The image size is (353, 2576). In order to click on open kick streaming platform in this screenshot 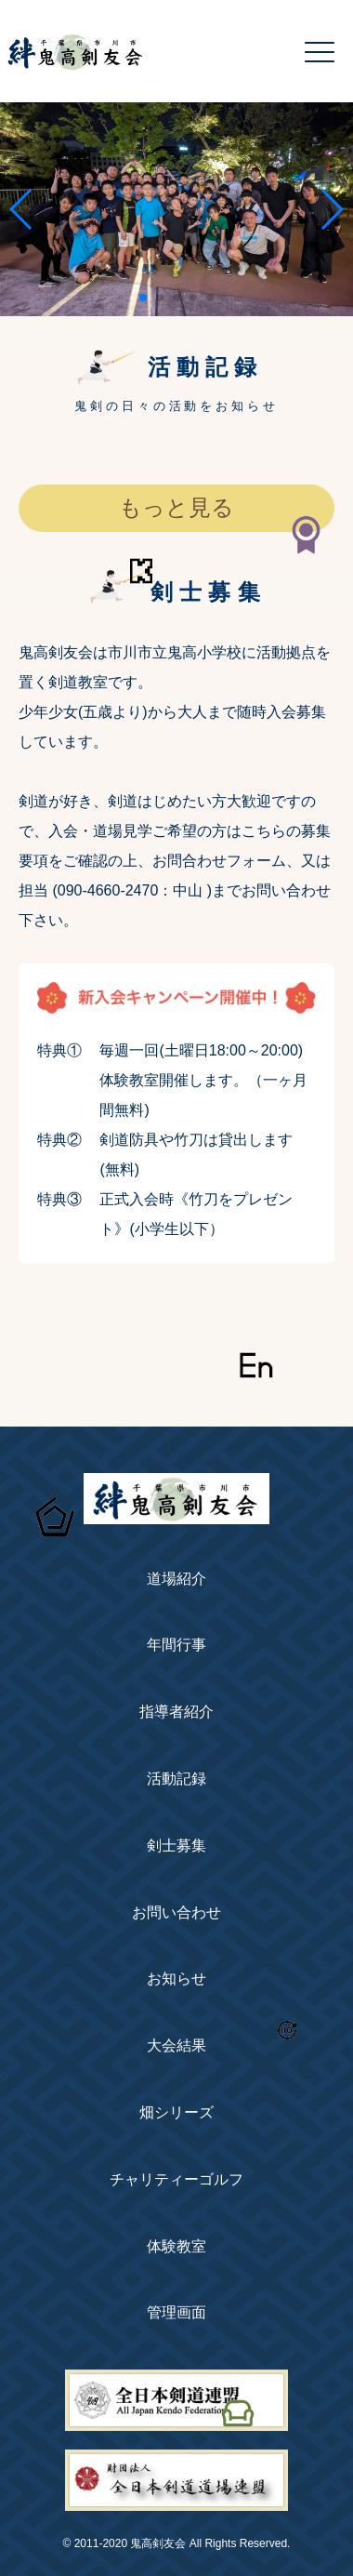, I will do `click(141, 571)`.